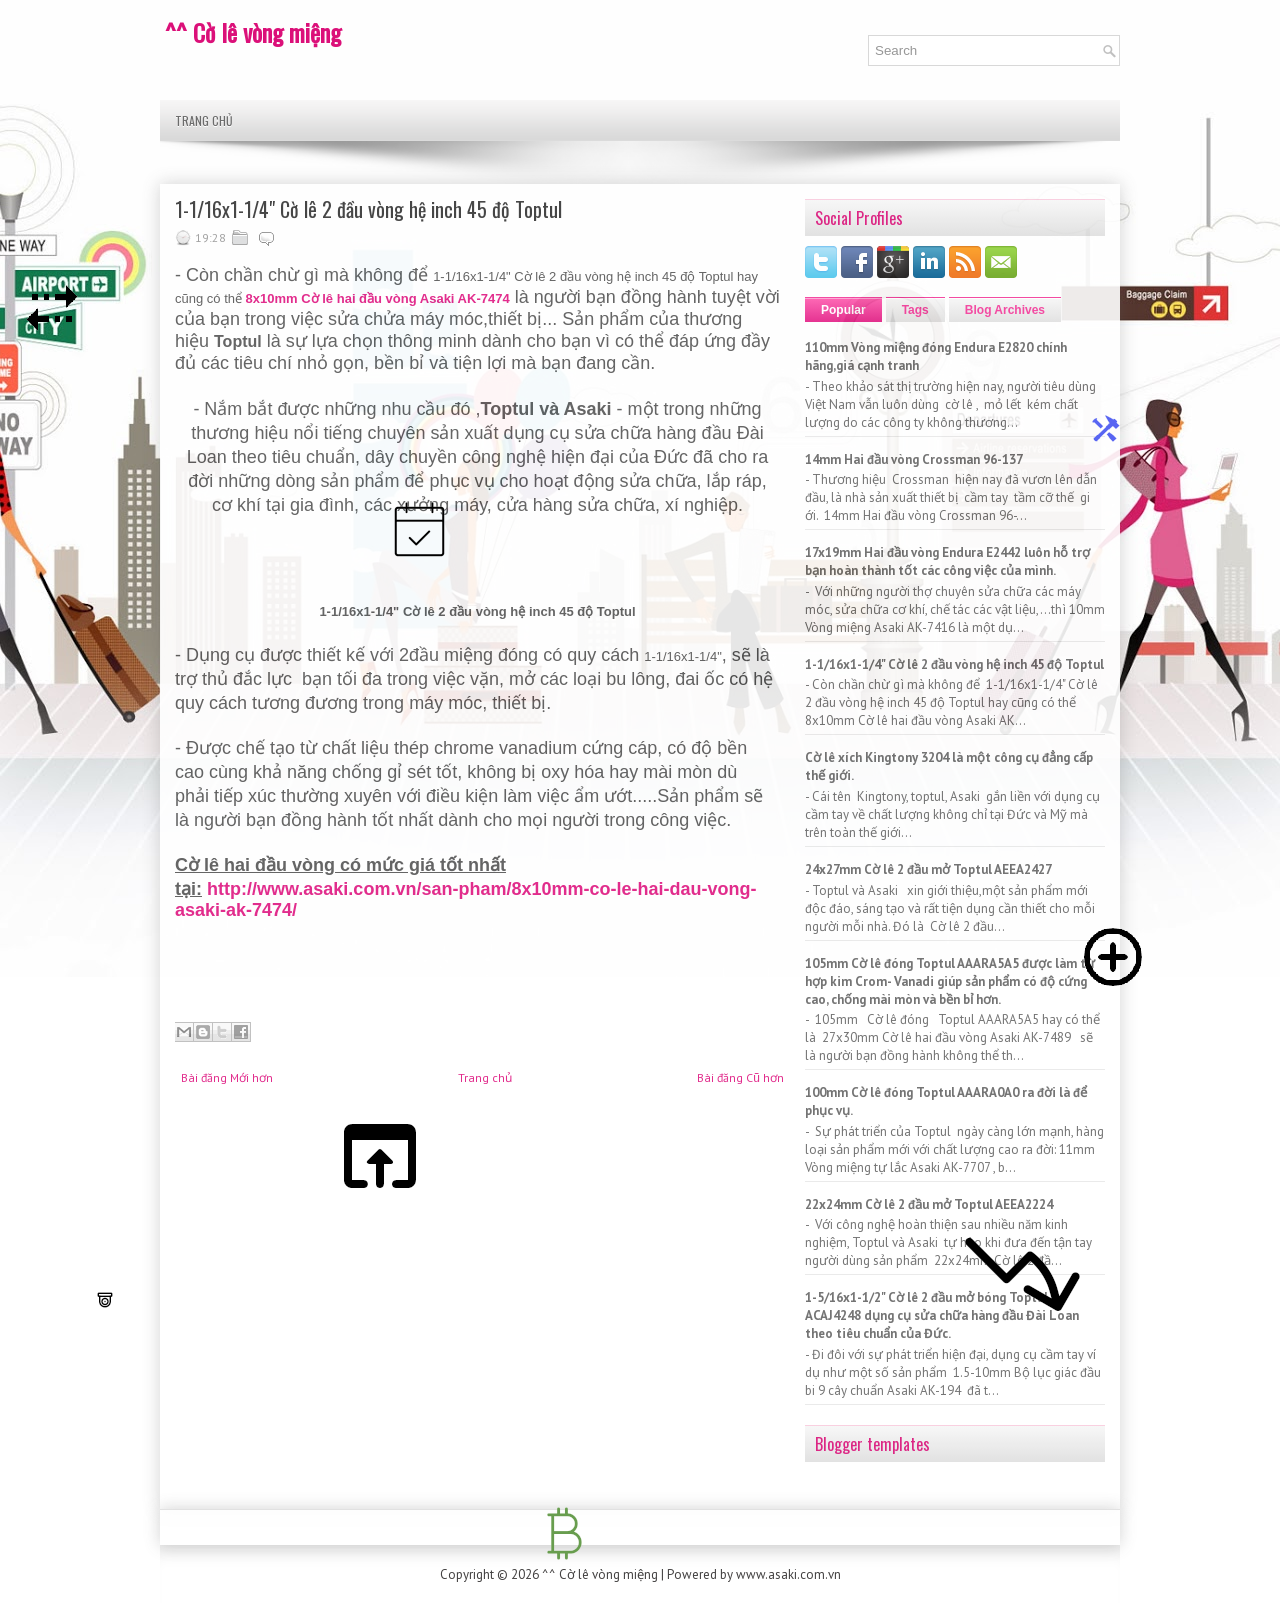 Image resolution: width=1280 pixels, height=1618 pixels. What do you see at coordinates (1113, 957) in the screenshot?
I see `add a new item or entry` at bounding box center [1113, 957].